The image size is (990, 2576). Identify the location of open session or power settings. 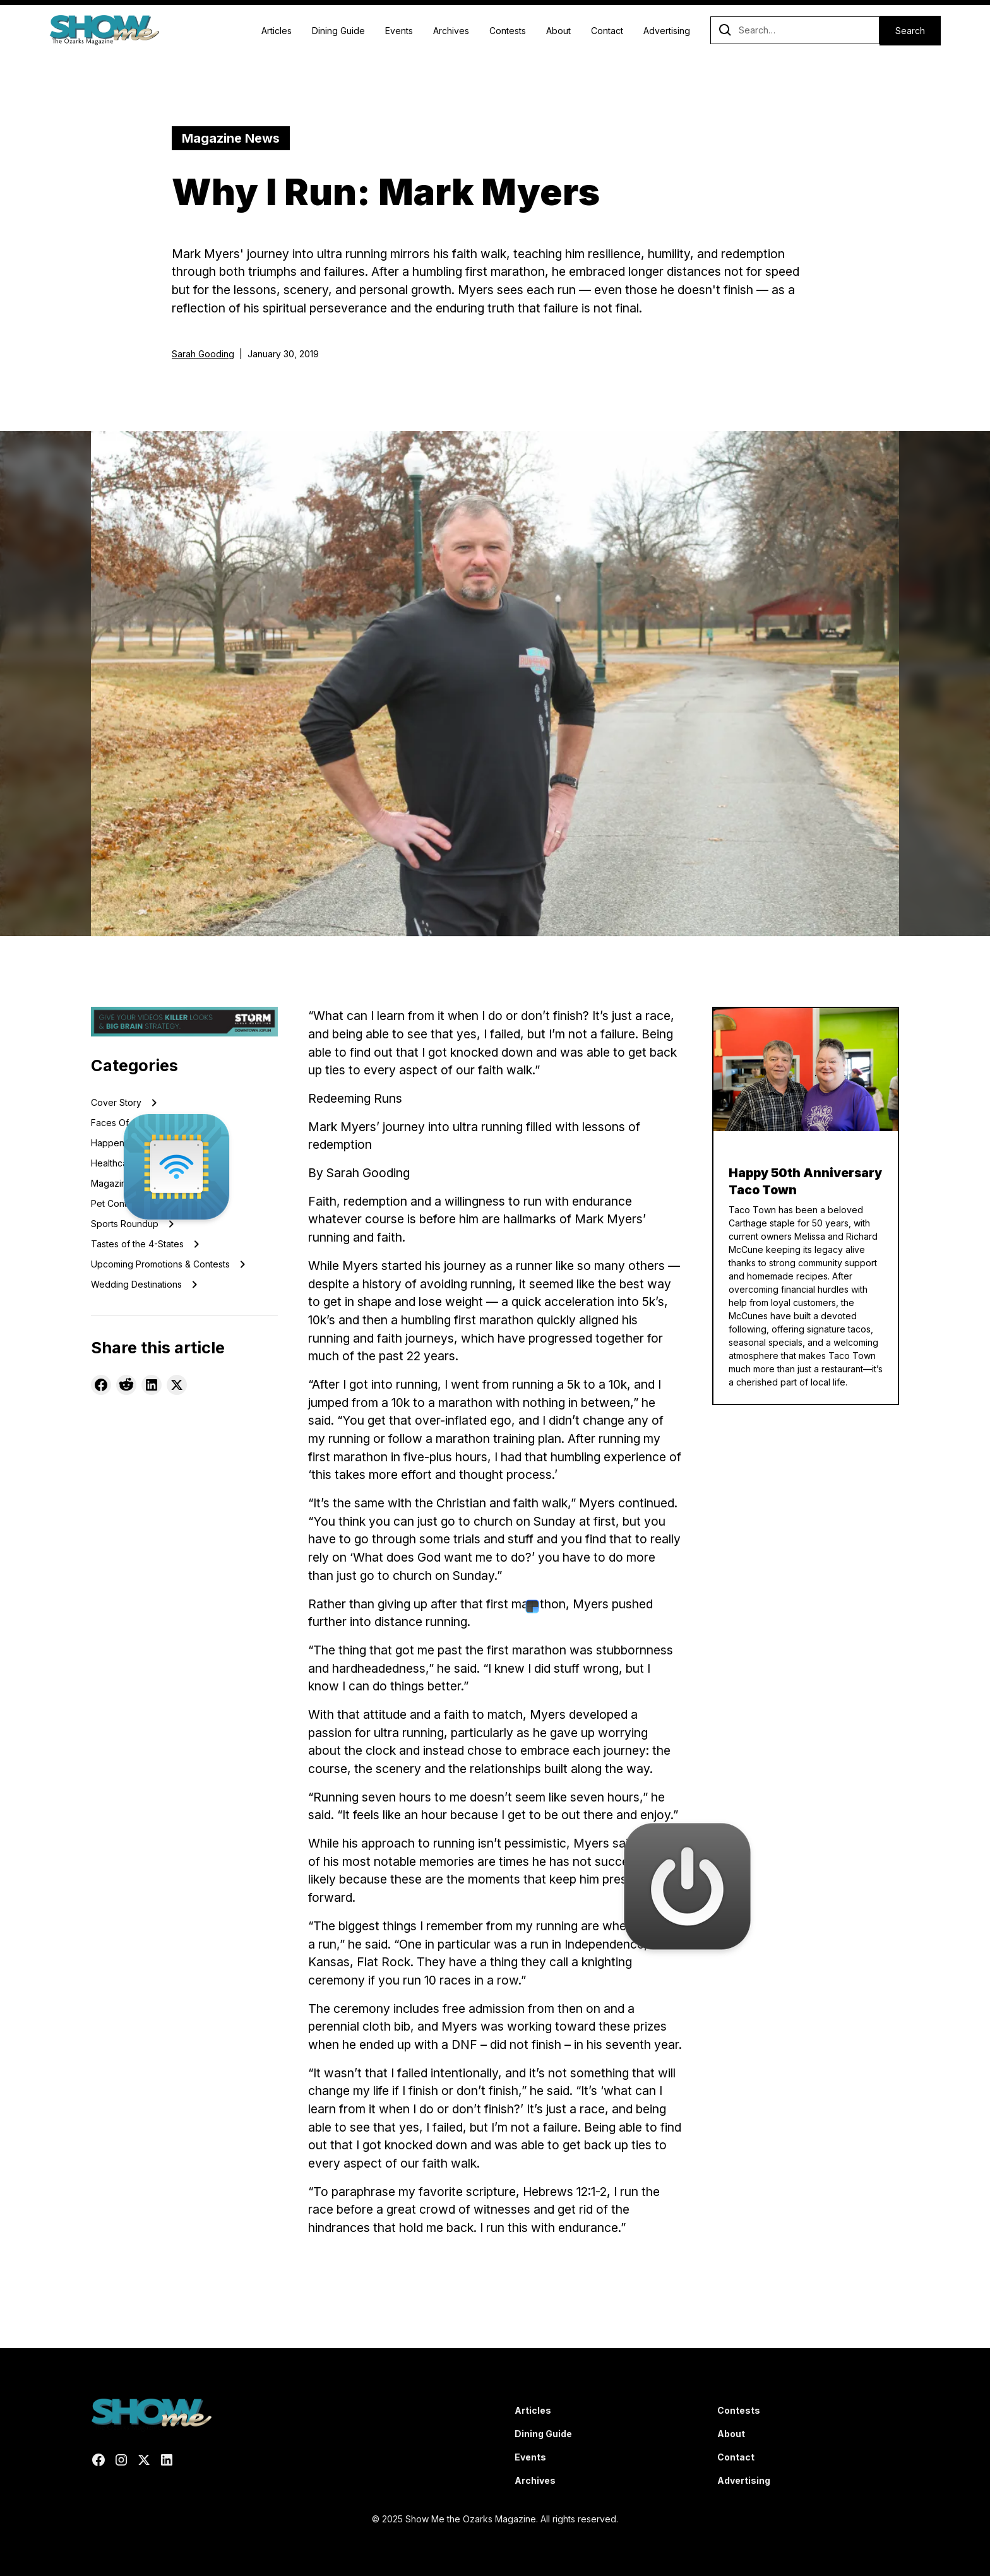
(687, 1886).